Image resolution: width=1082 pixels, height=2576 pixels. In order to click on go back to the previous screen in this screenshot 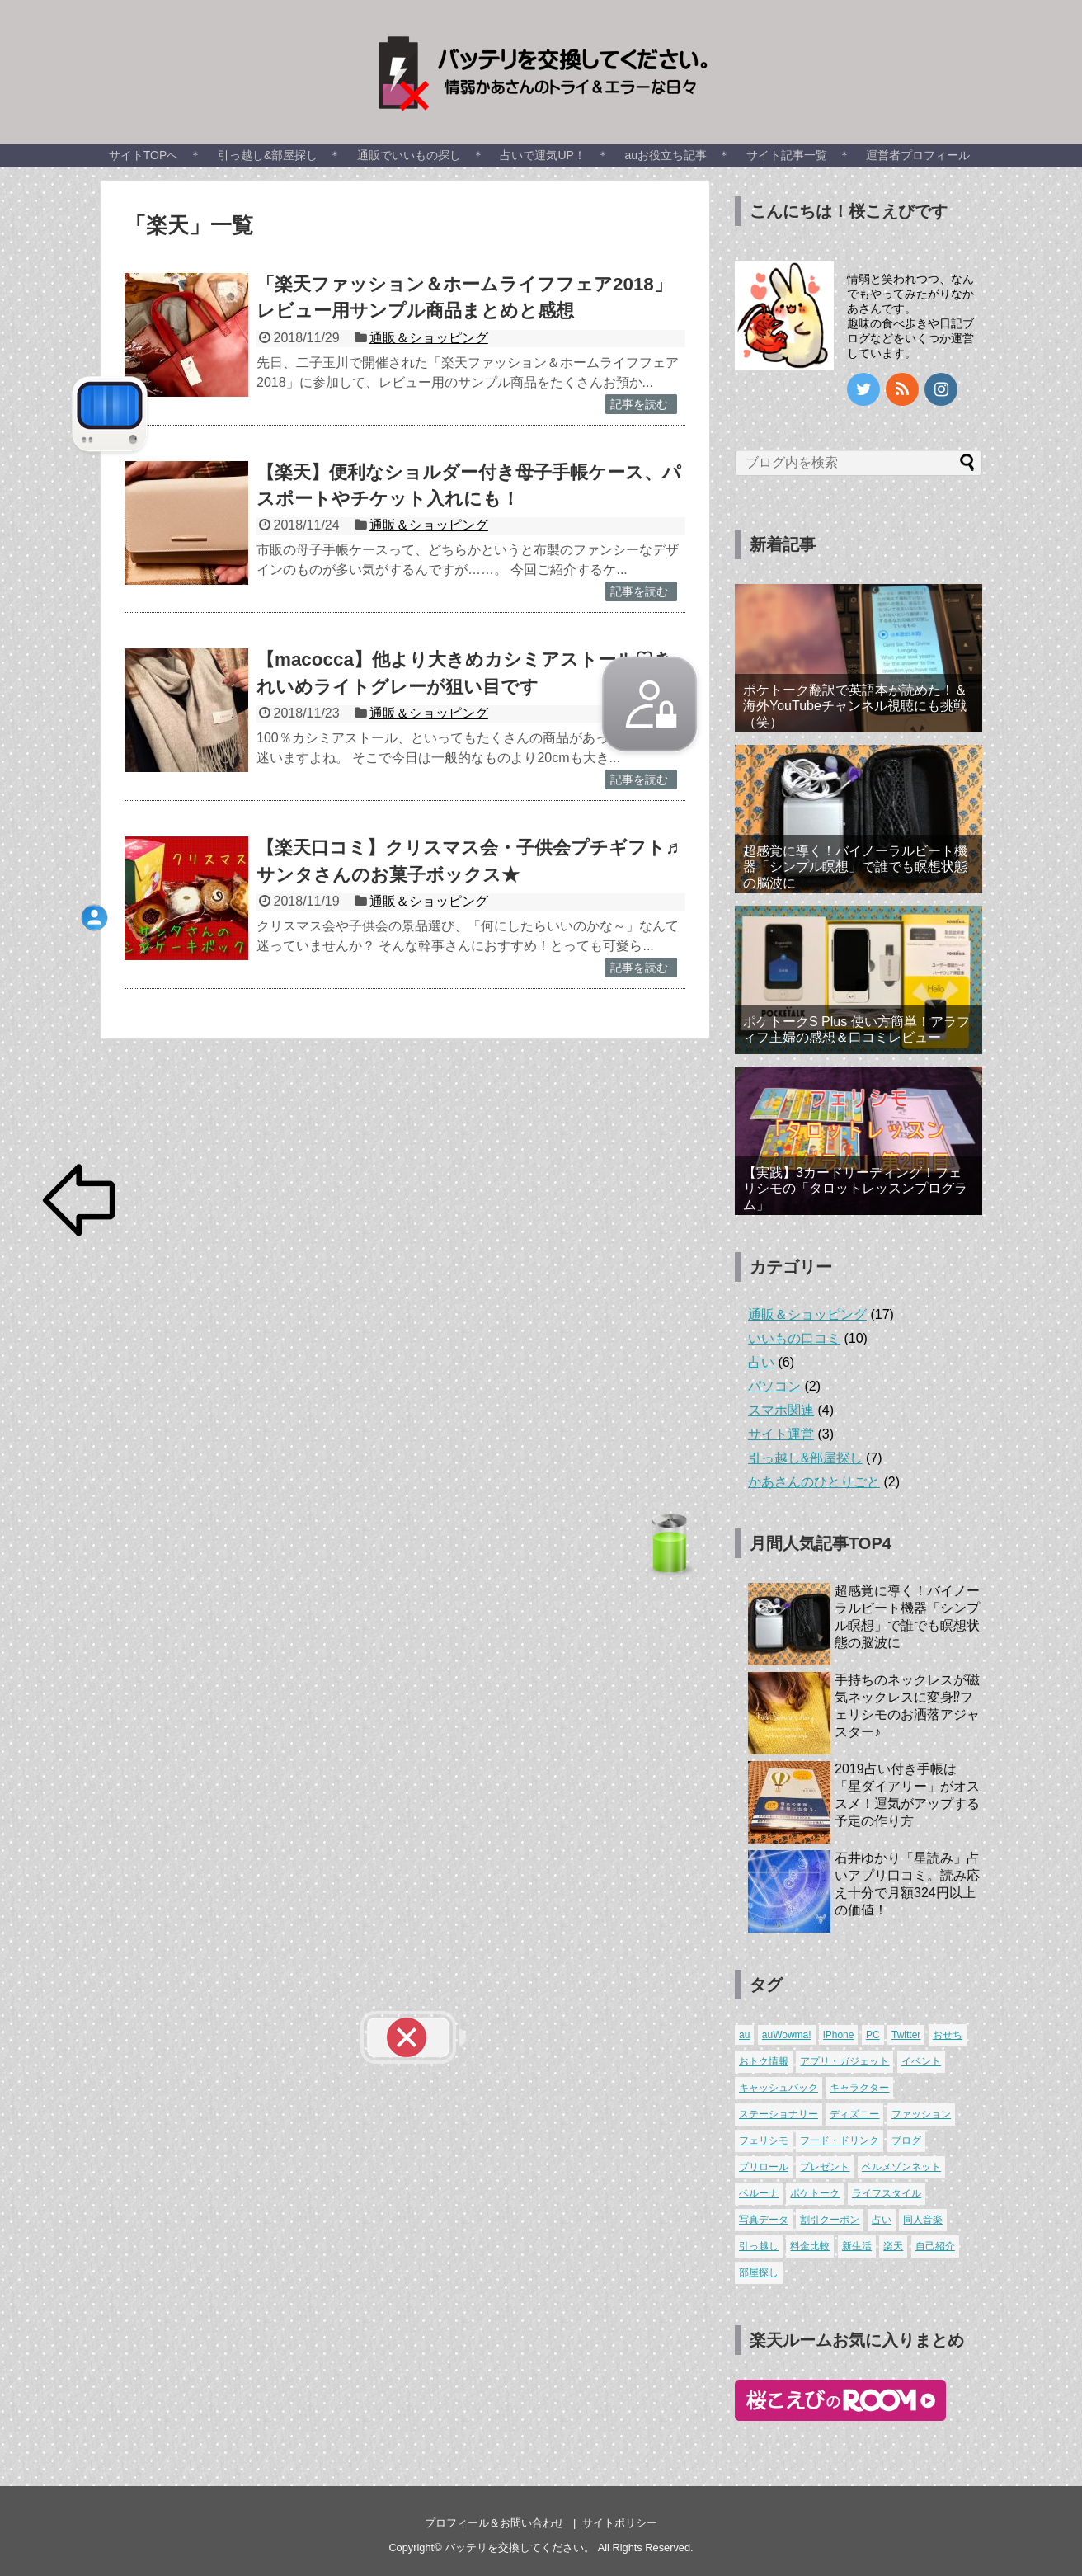, I will do `click(82, 1200)`.